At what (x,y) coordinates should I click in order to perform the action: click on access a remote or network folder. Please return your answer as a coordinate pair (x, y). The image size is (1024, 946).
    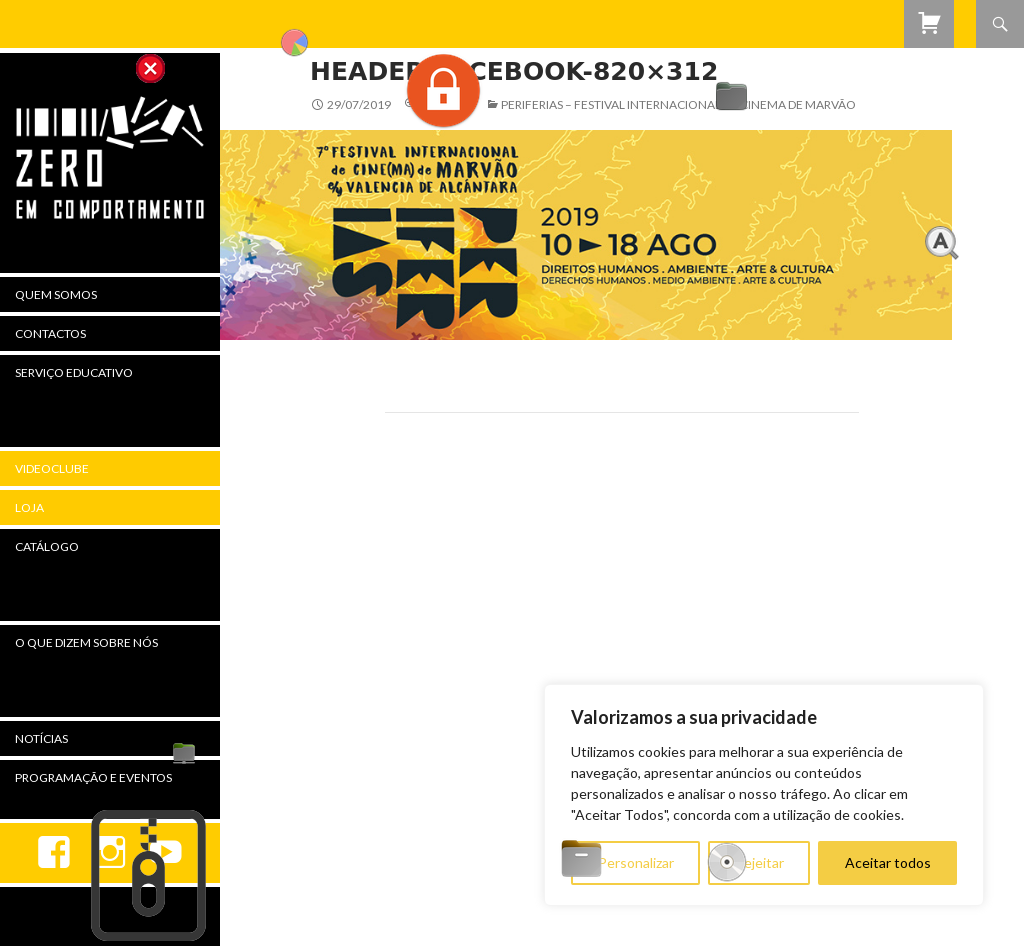
    Looking at the image, I should click on (184, 753).